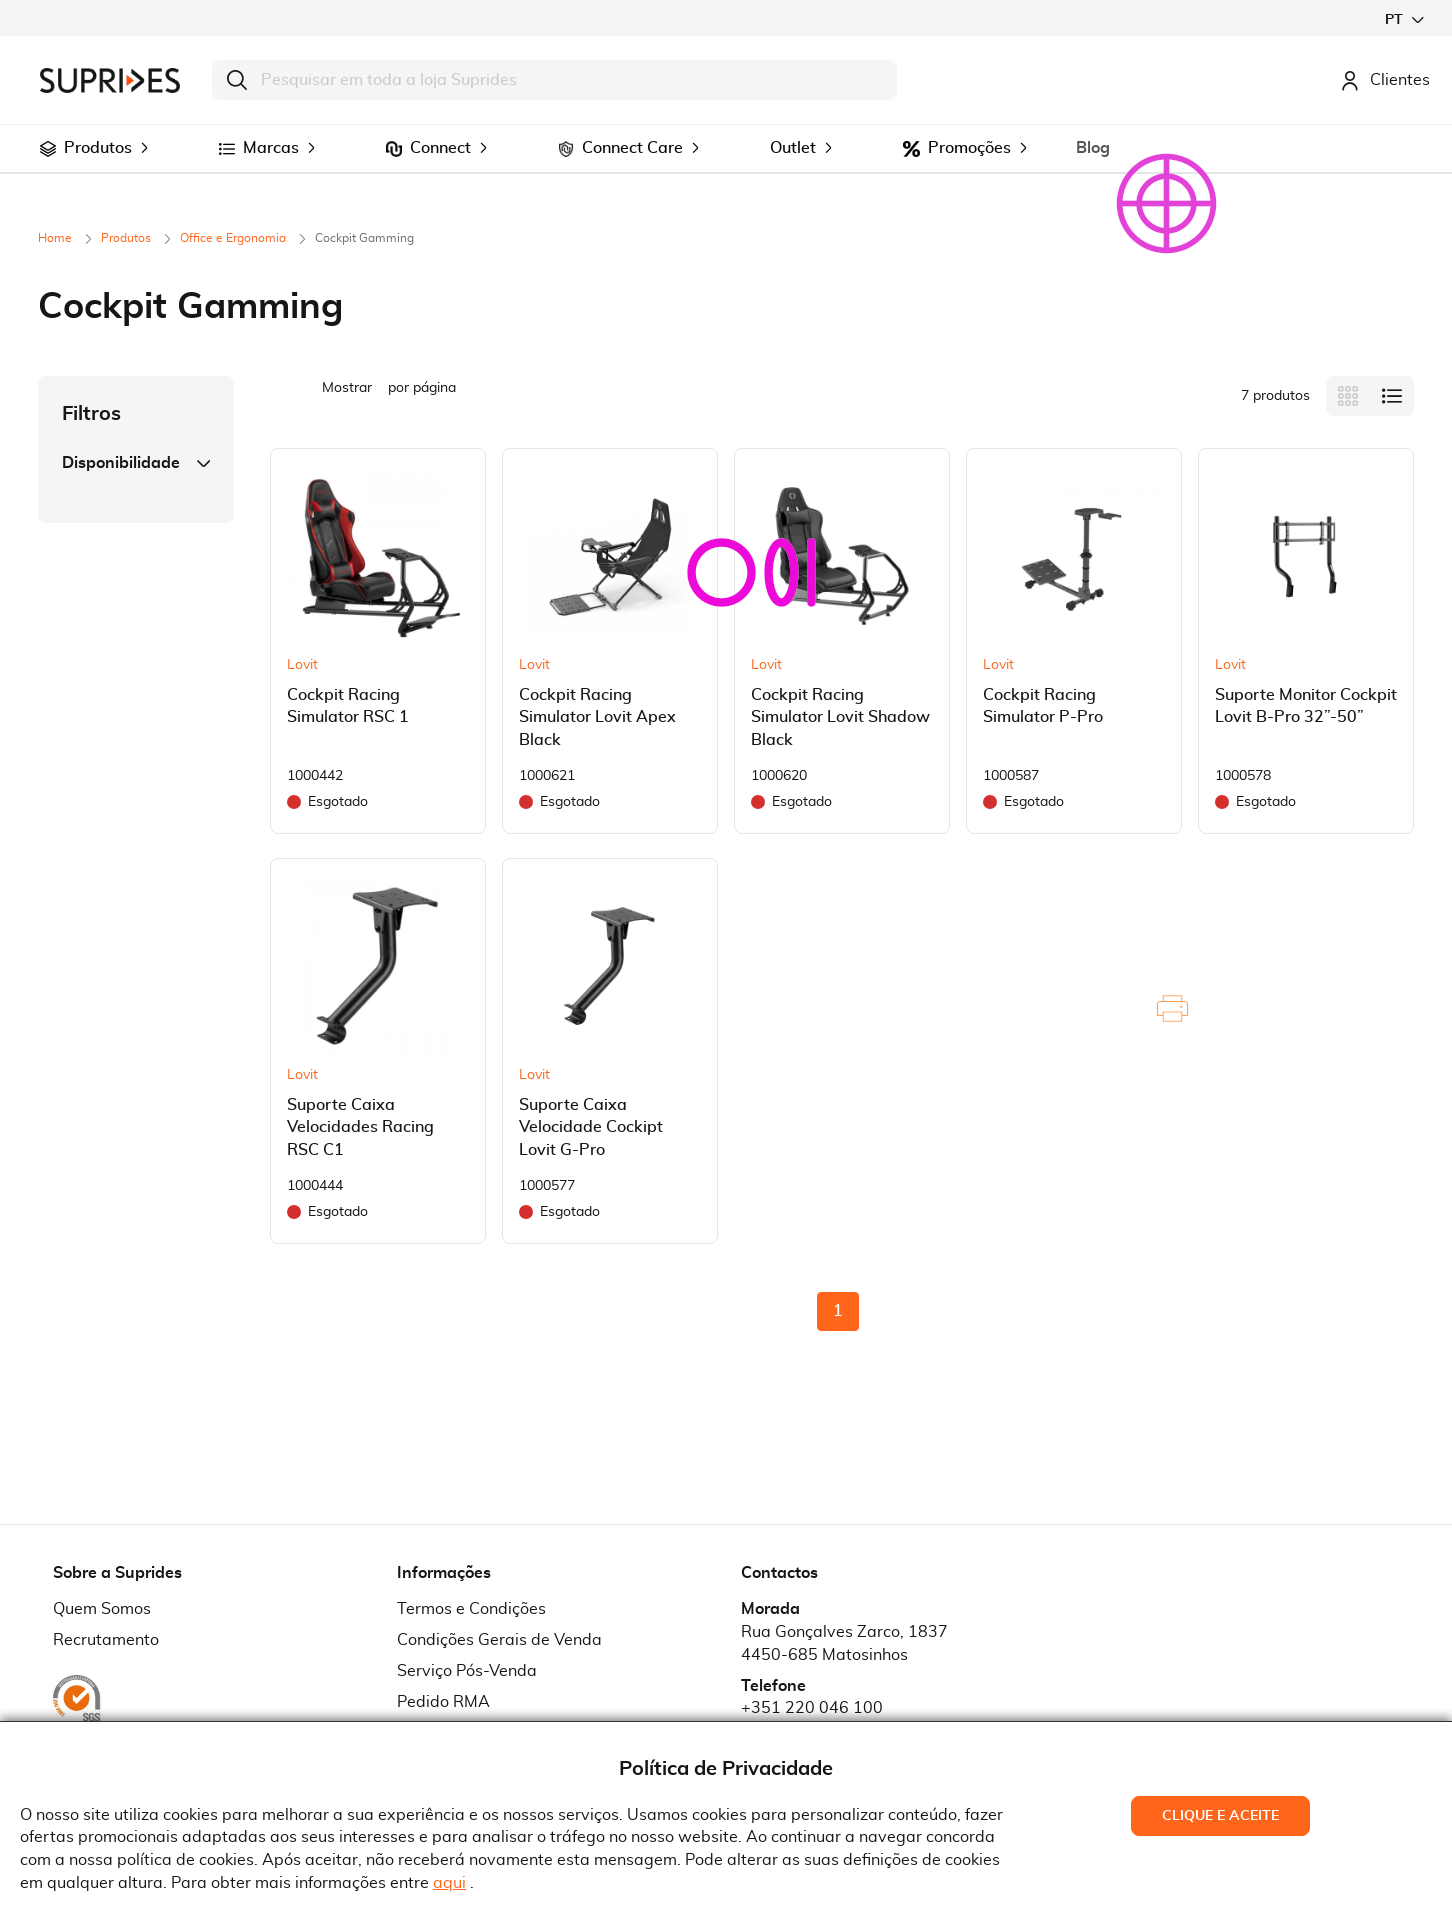  I want to click on view polar chart data, so click(1166, 203).